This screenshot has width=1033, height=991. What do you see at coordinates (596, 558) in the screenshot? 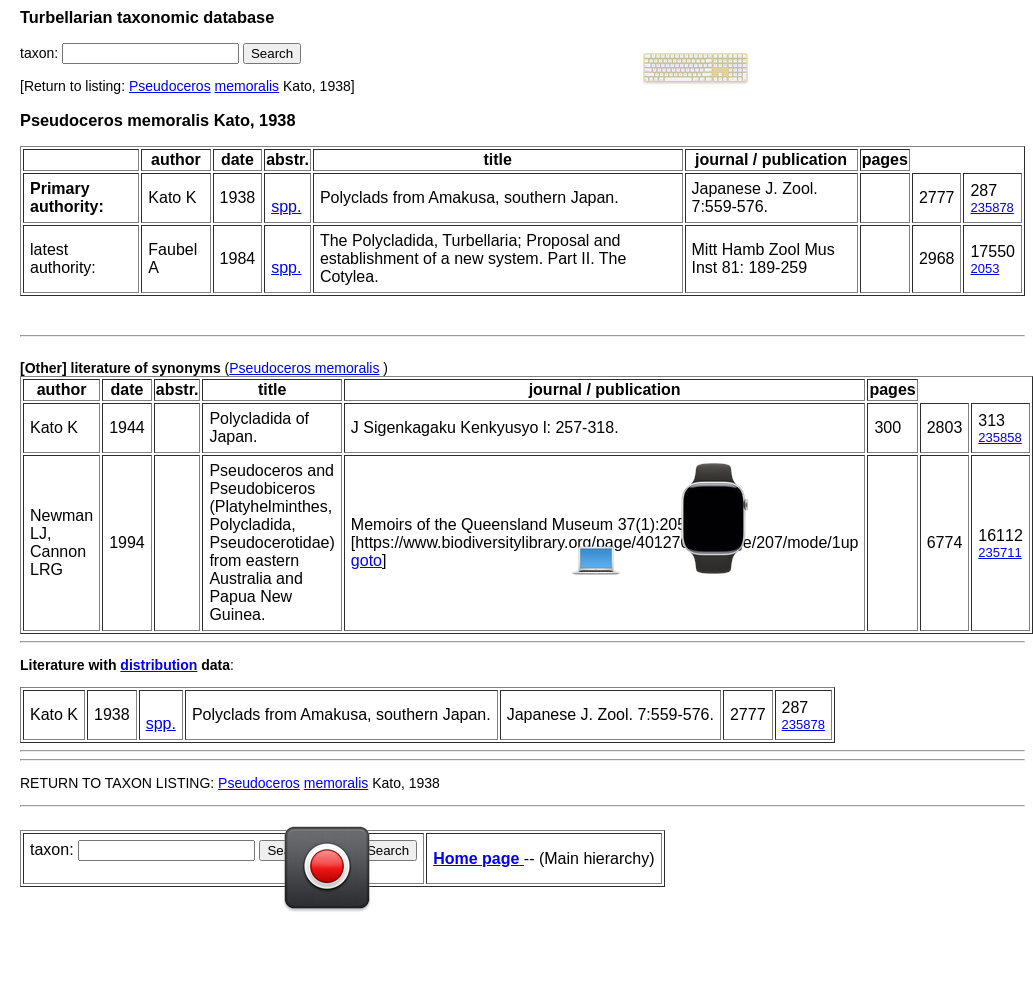
I see `indicates this macbook air in system settings` at bounding box center [596, 558].